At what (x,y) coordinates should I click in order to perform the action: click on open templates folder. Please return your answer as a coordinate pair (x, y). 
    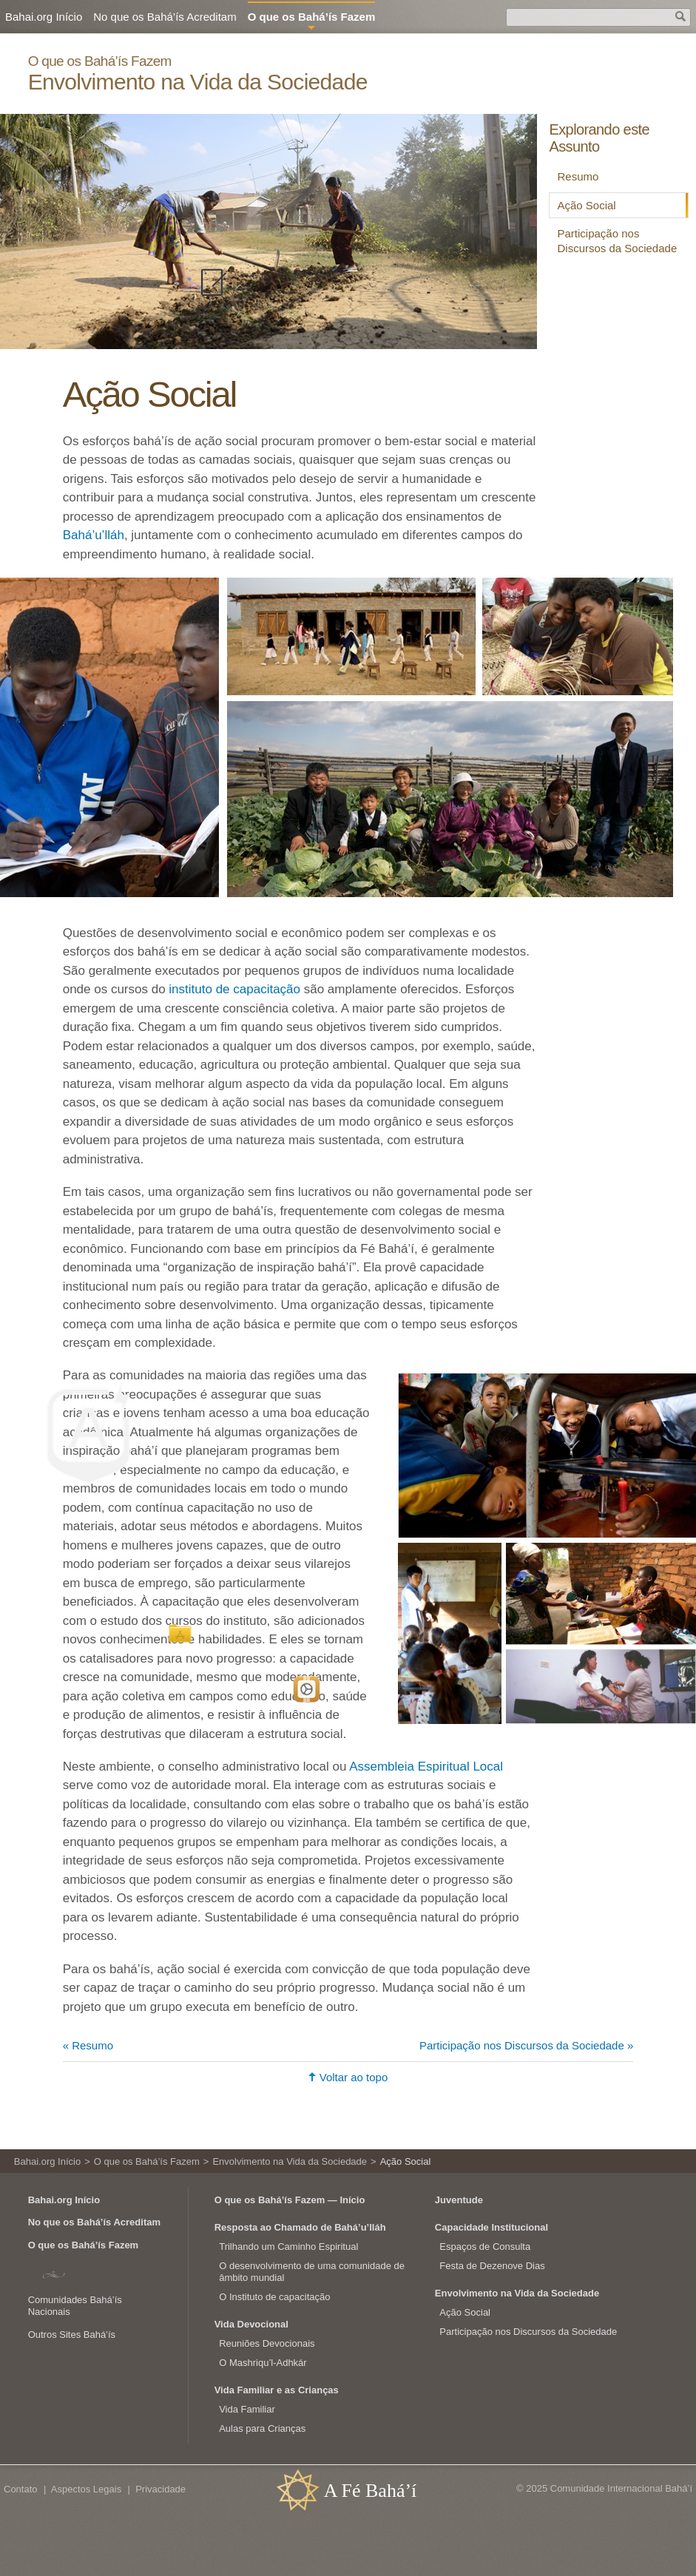
    Looking at the image, I should click on (180, 1633).